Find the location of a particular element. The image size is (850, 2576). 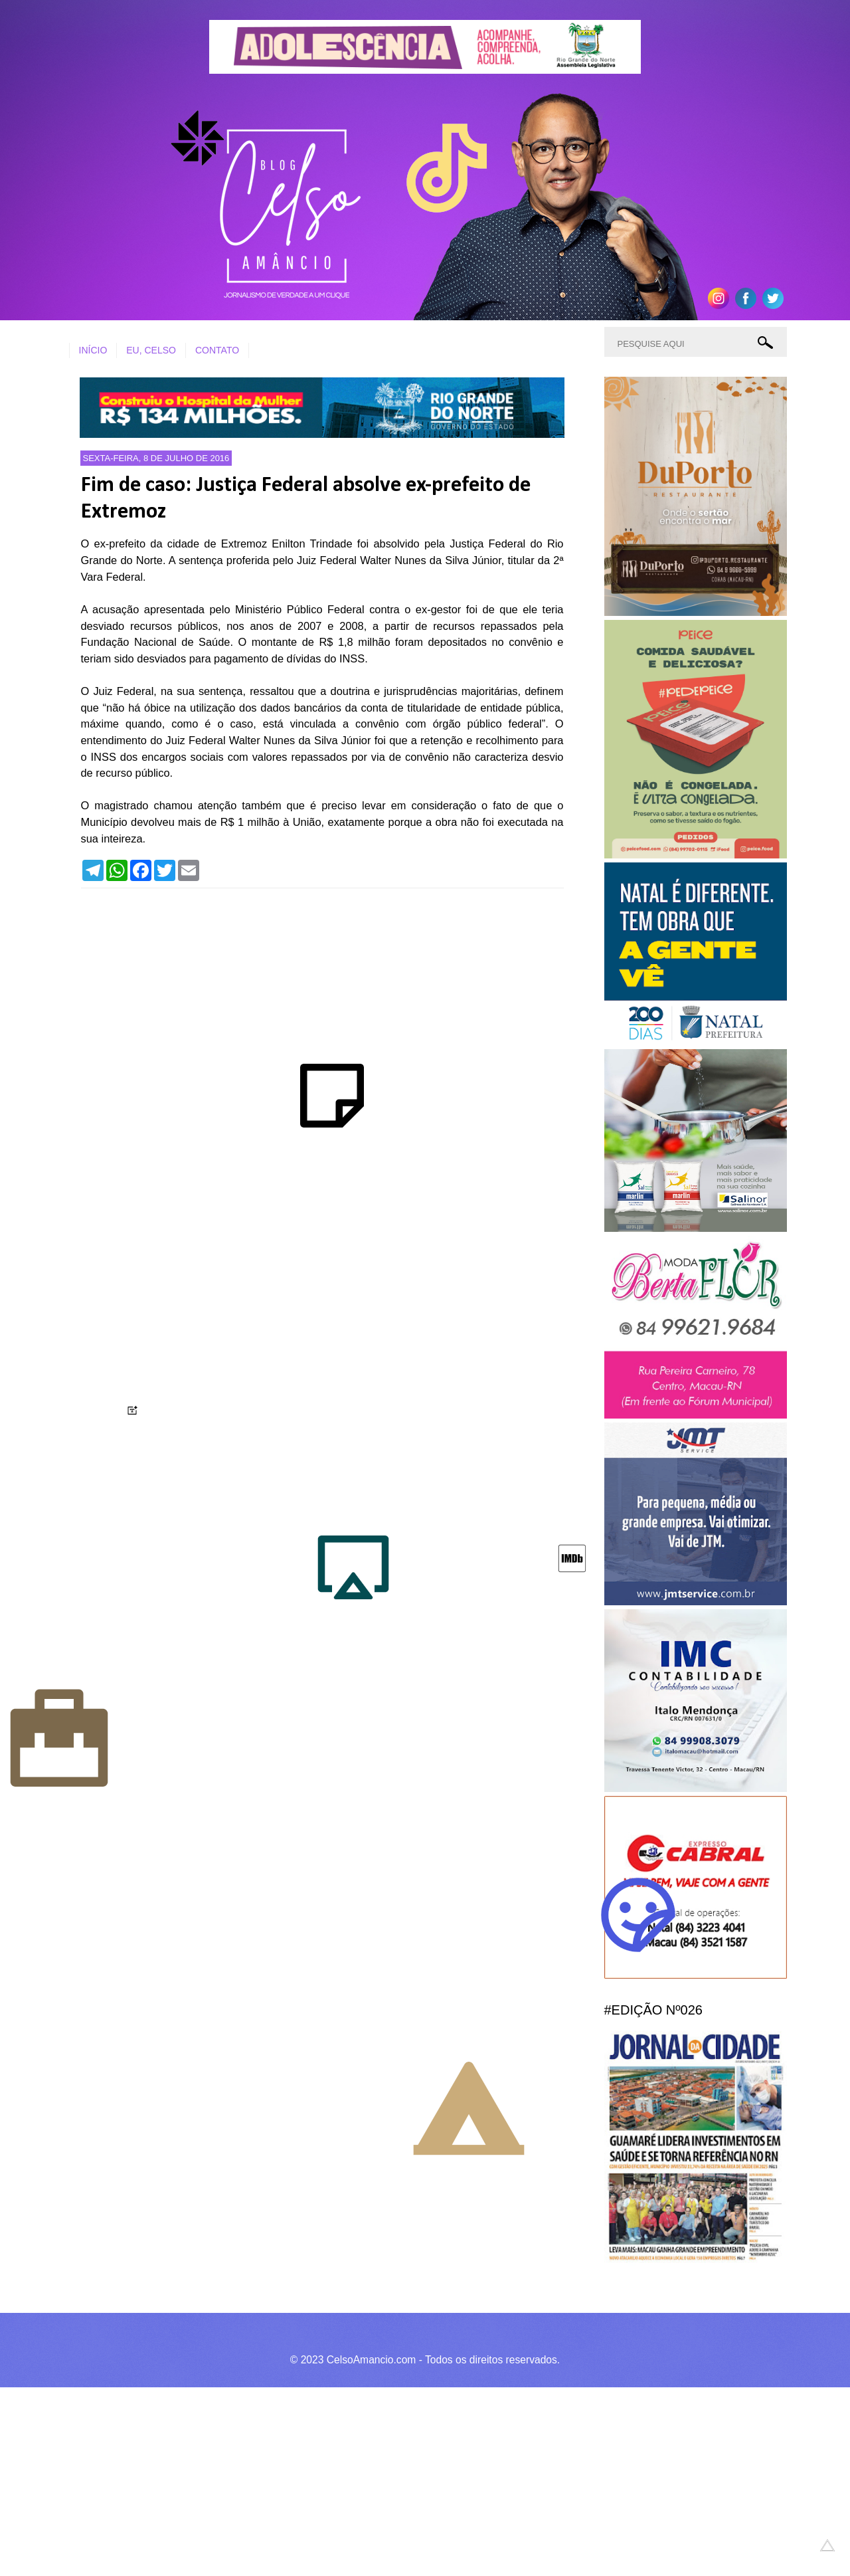

generate text using AI is located at coordinates (132, 1411).